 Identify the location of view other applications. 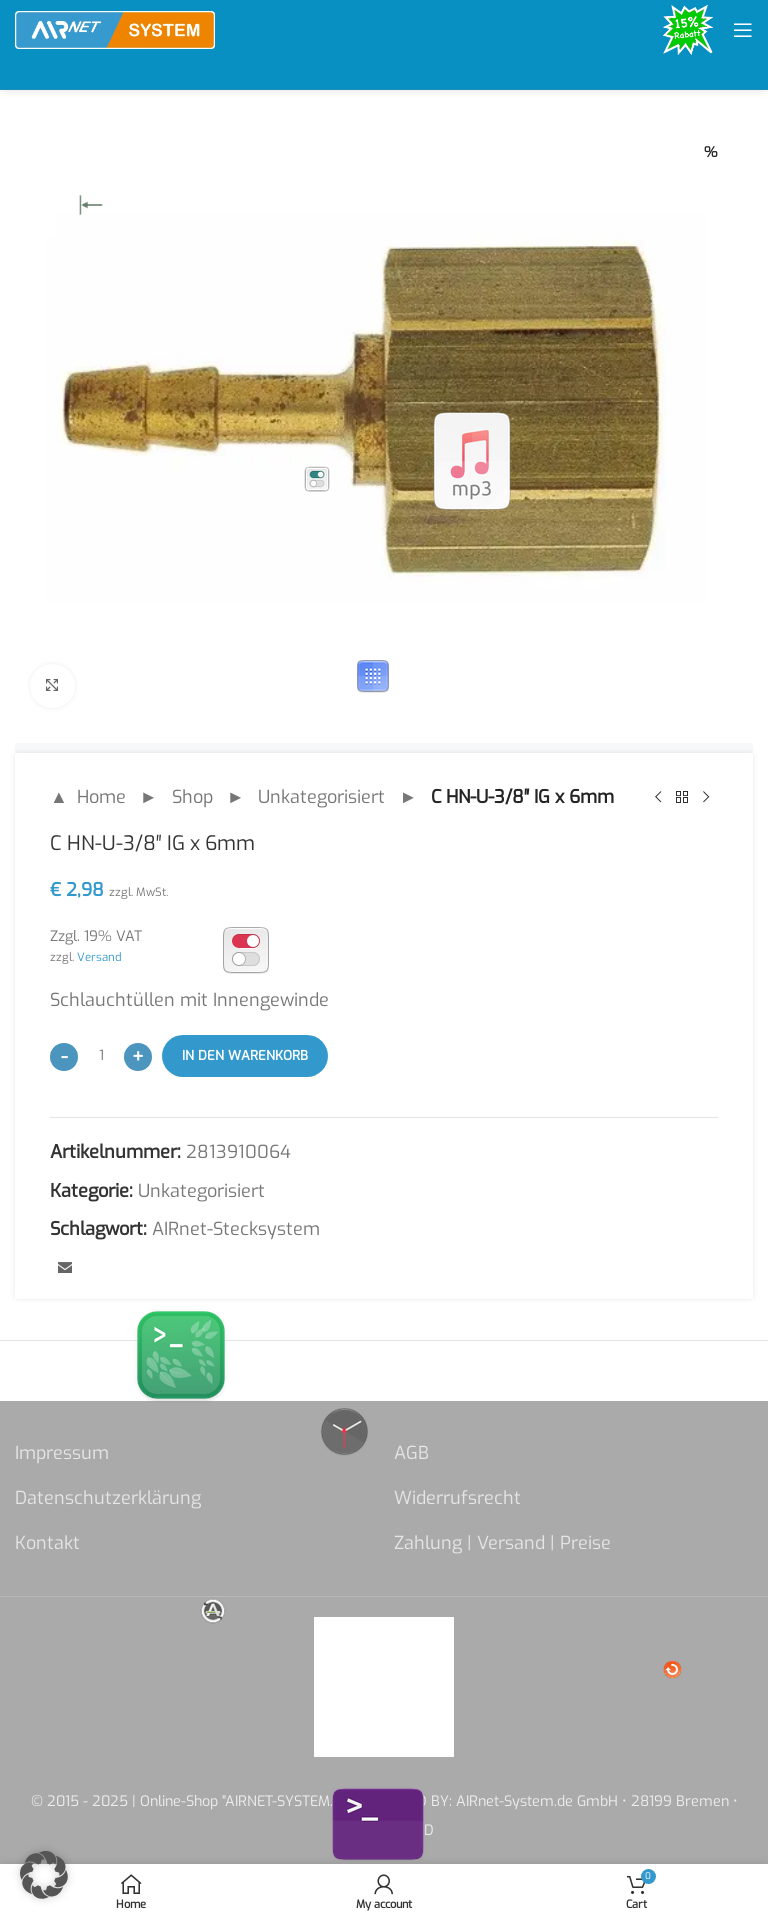
(373, 676).